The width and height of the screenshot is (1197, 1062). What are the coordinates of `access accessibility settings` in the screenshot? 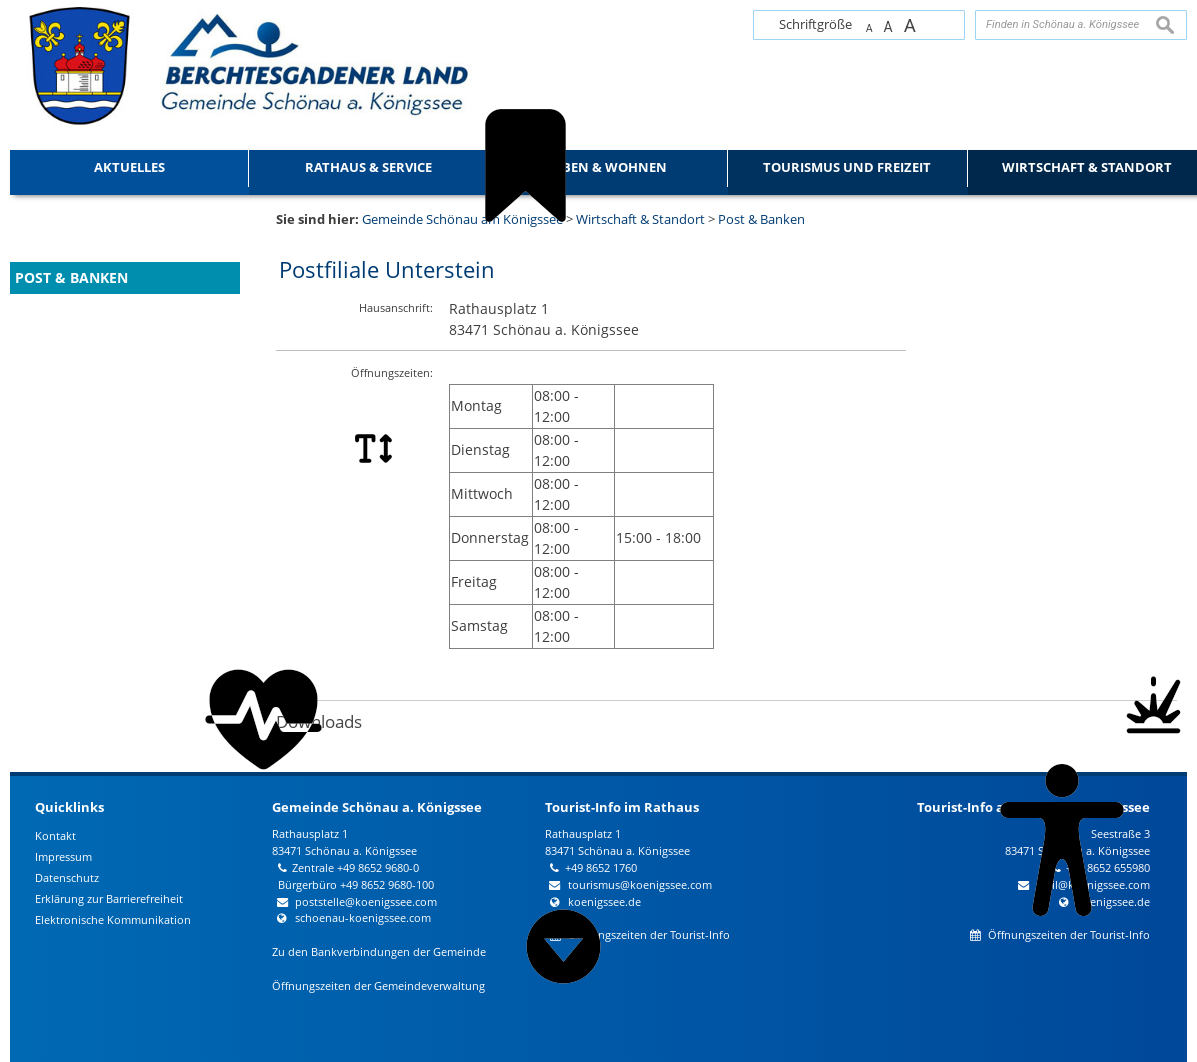 It's located at (1062, 840).